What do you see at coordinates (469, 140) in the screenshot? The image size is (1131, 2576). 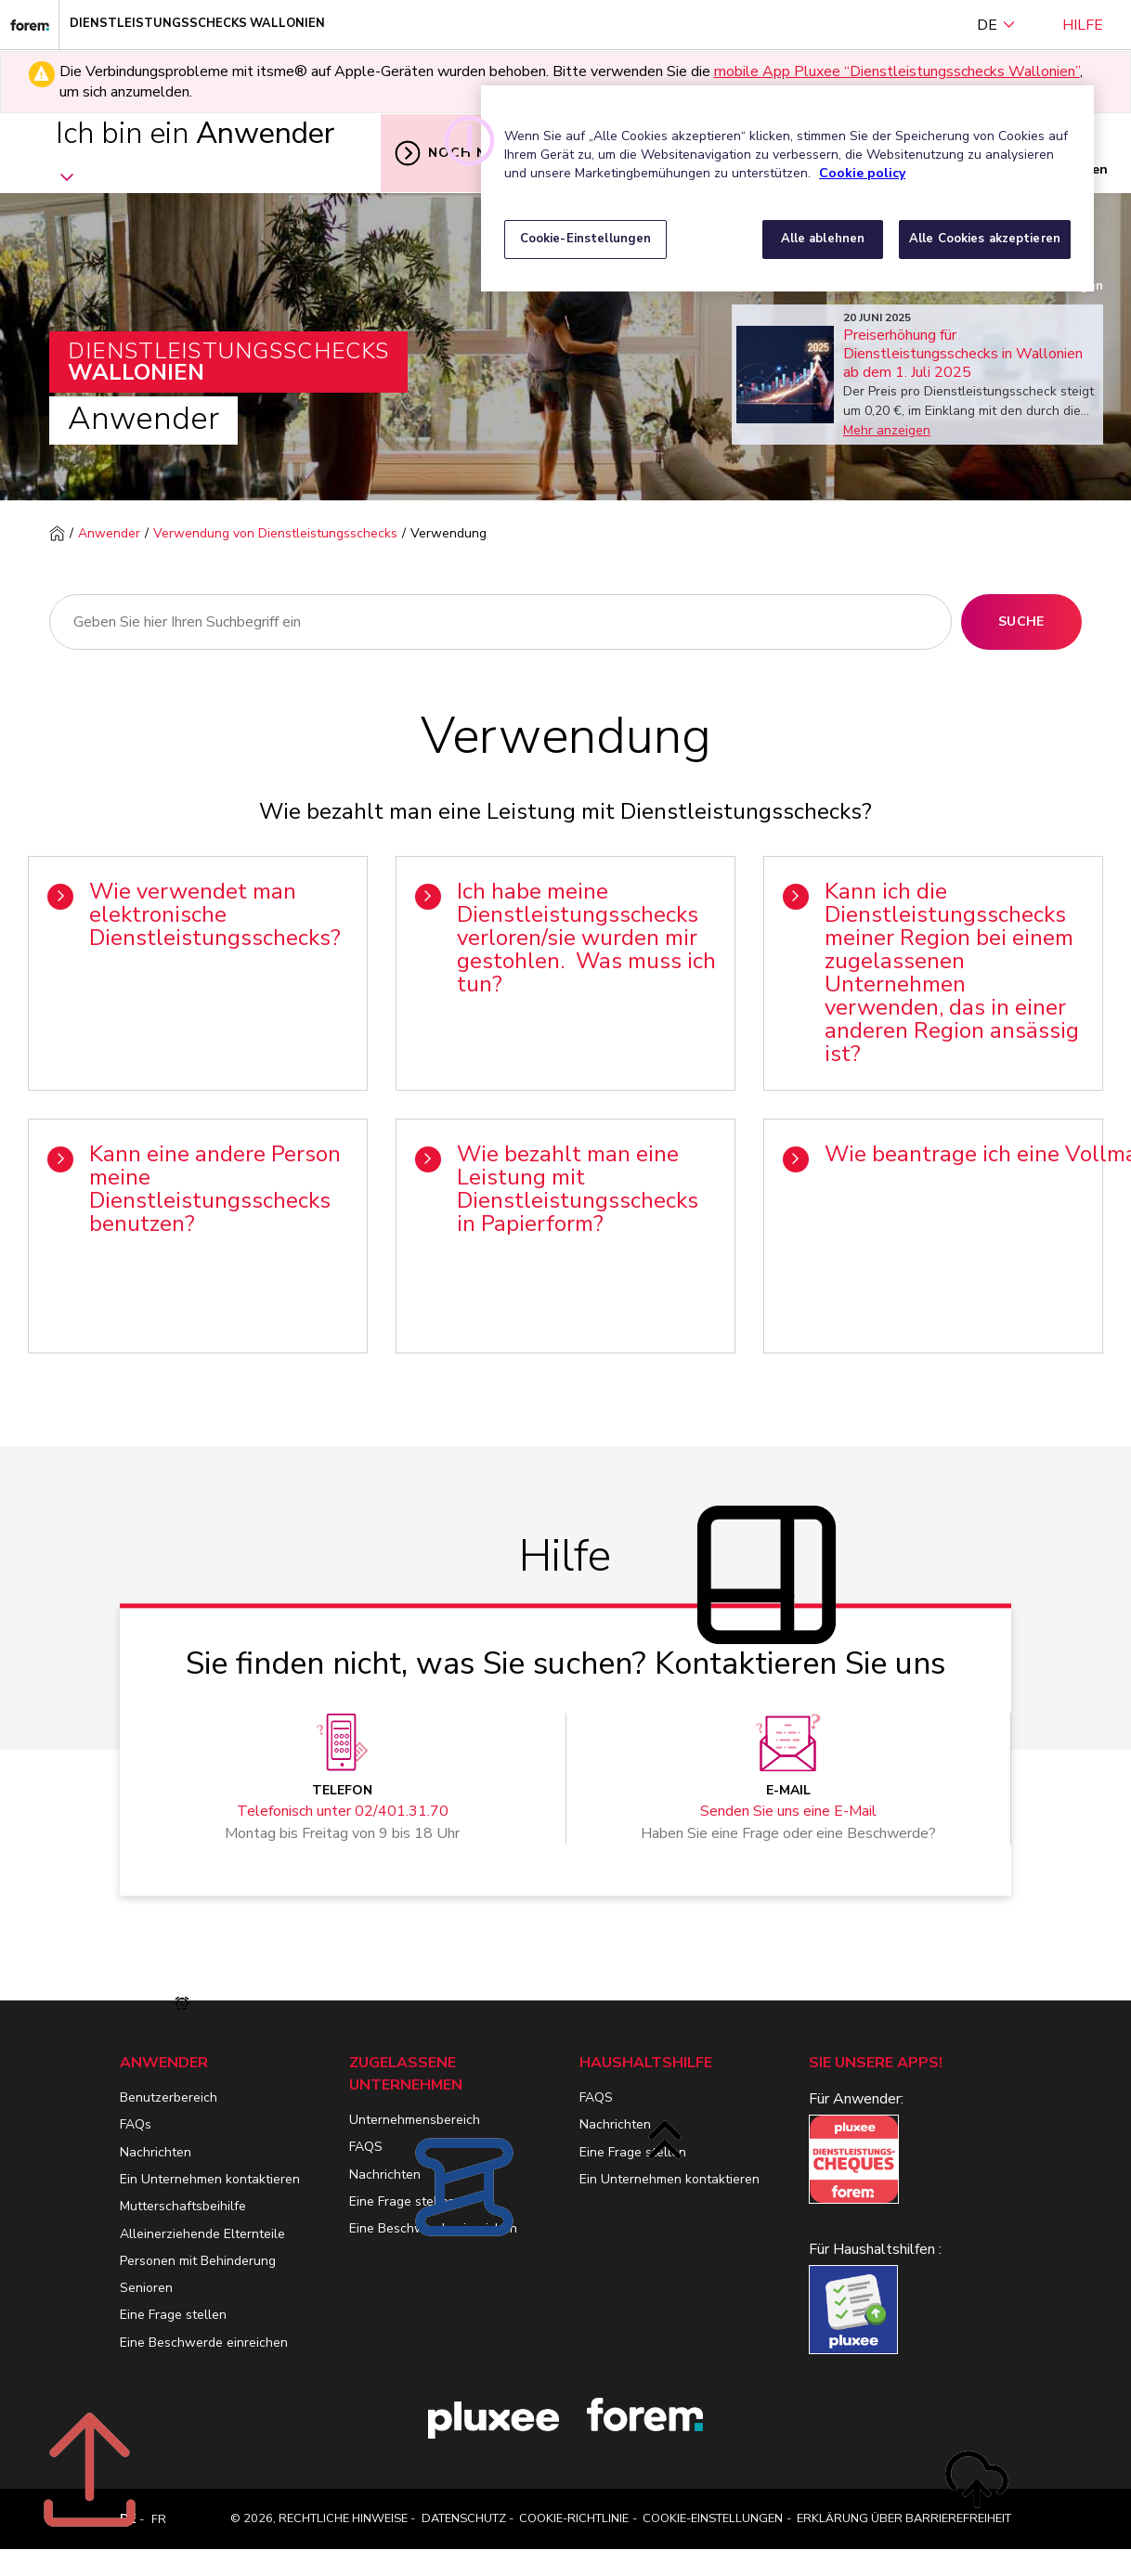 I see `indicates 6 o'clock time` at bounding box center [469, 140].